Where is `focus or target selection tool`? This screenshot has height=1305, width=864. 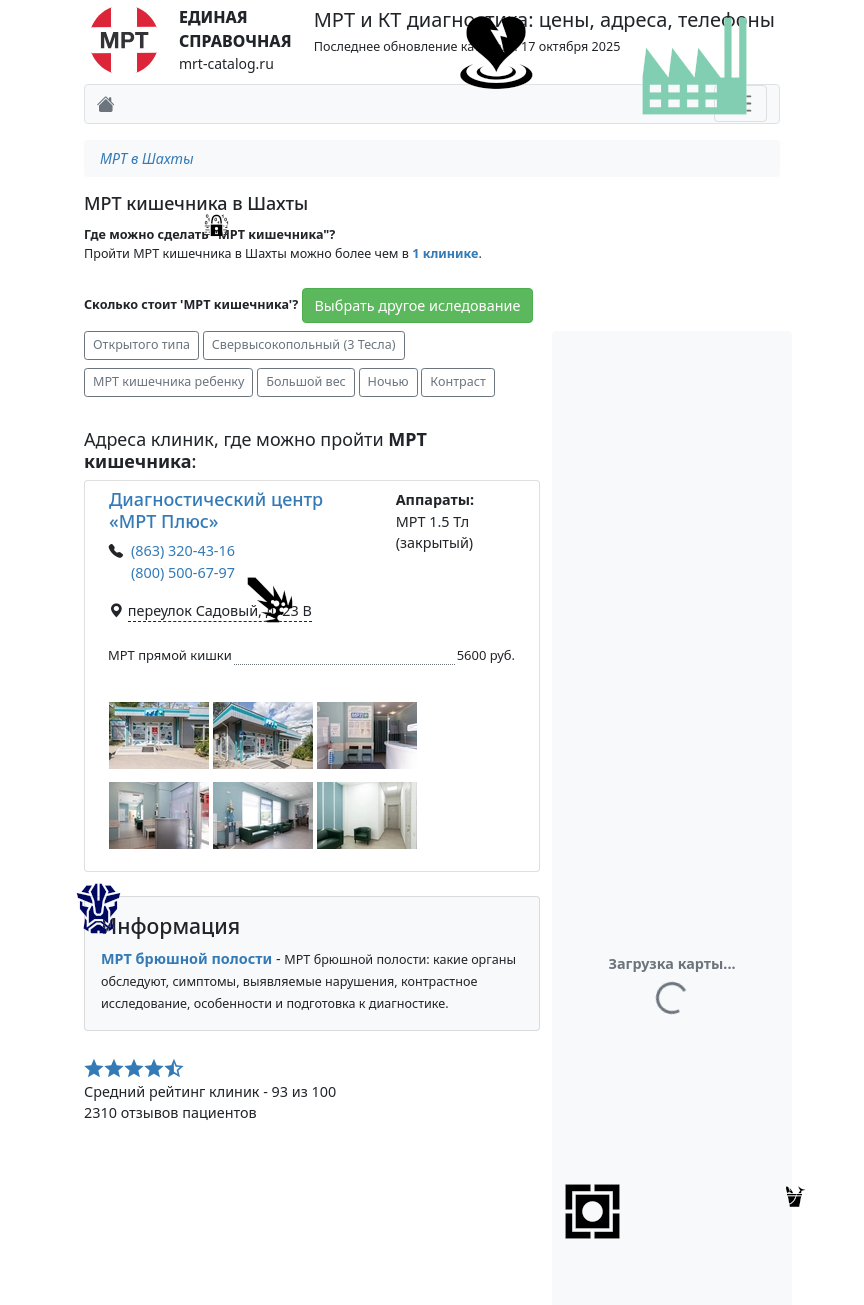 focus or target selection tool is located at coordinates (592, 1211).